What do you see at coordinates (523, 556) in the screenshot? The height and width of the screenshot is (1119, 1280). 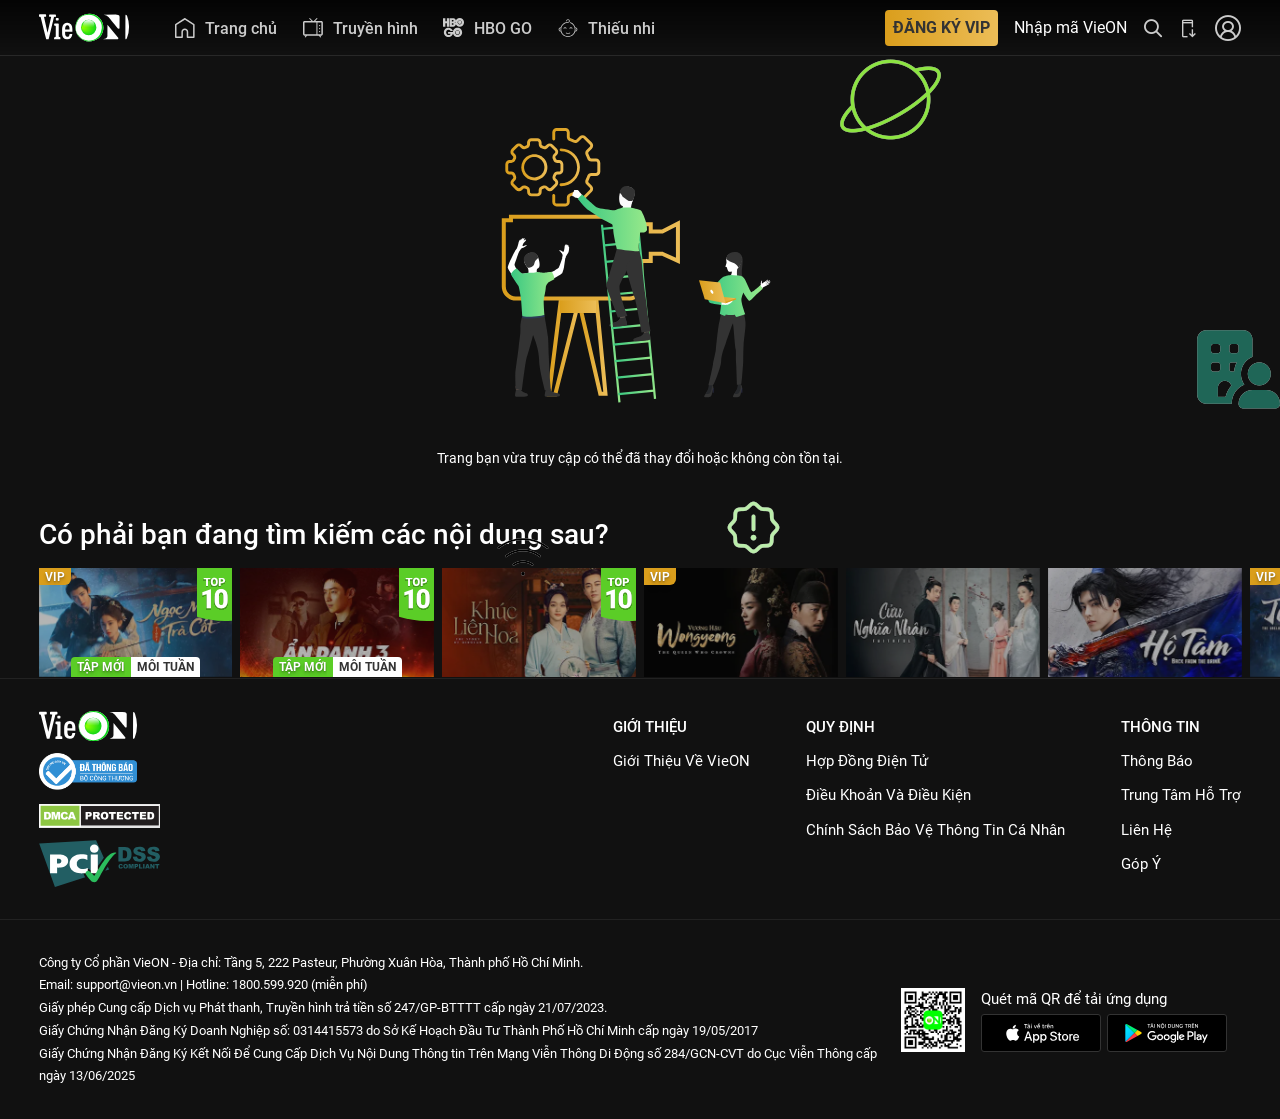 I see `indicates strong wifi signal strength` at bounding box center [523, 556].